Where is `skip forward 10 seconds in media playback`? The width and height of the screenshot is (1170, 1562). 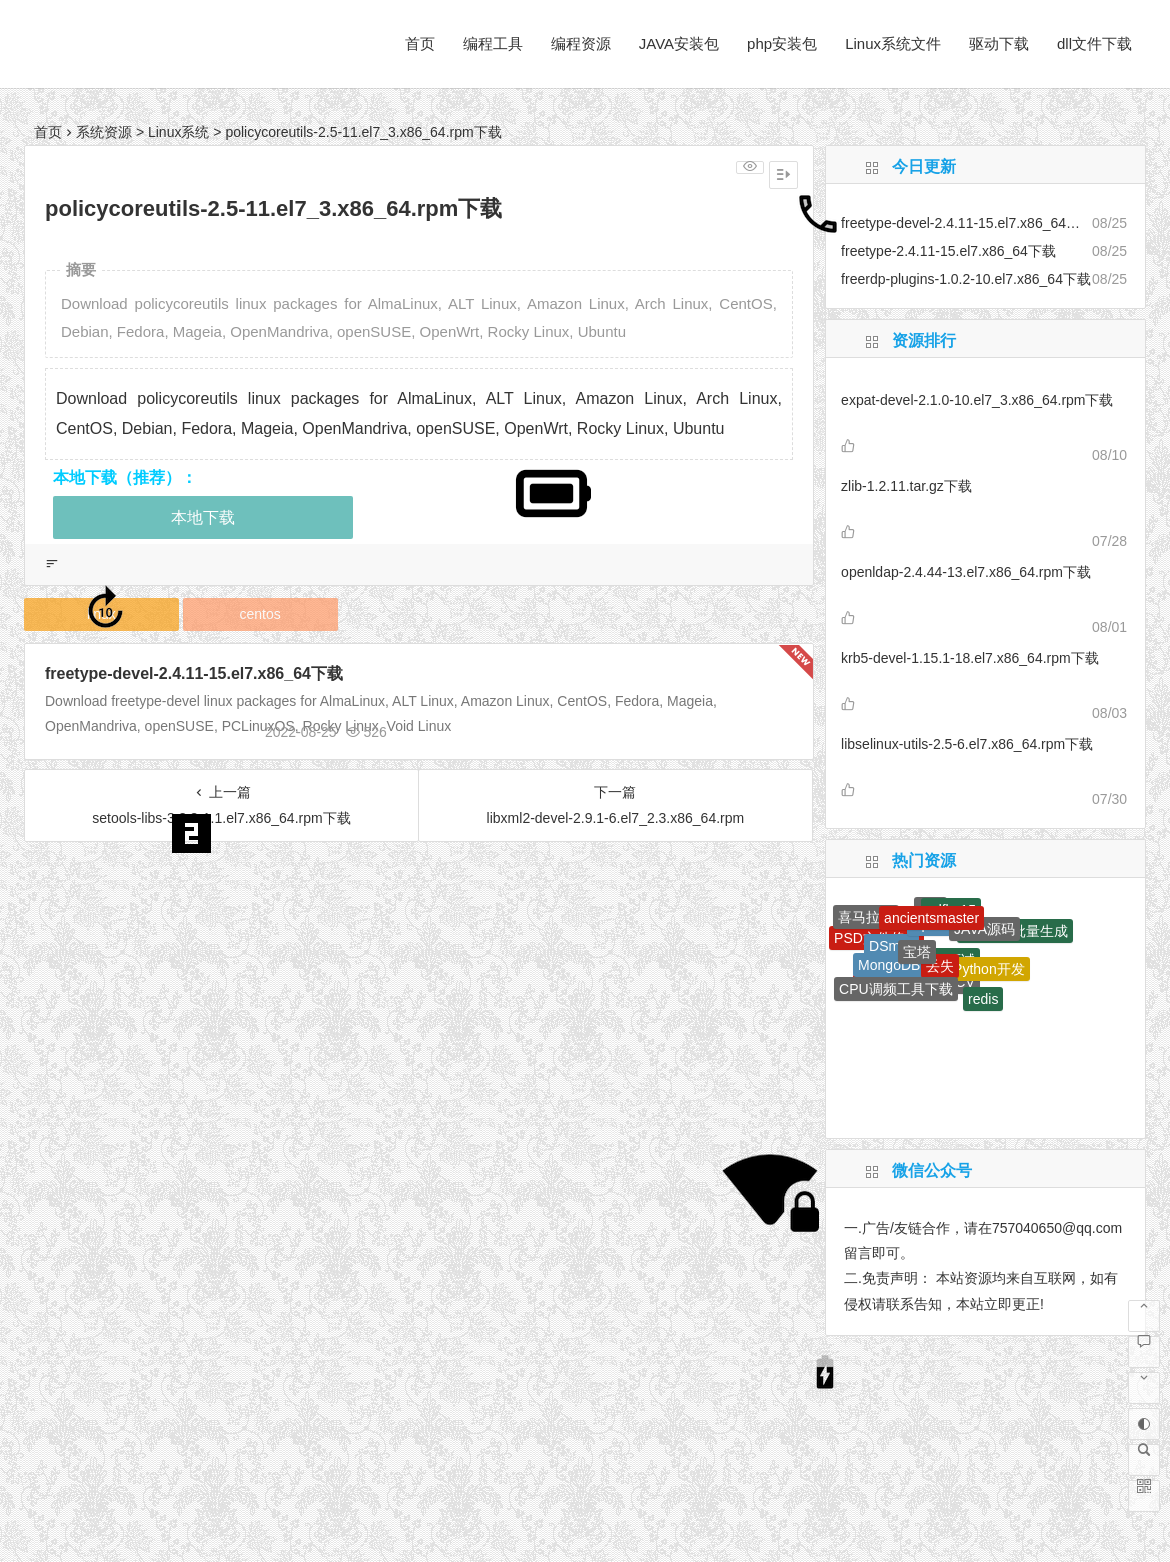
skip forward 10 seconds in media playback is located at coordinates (105, 608).